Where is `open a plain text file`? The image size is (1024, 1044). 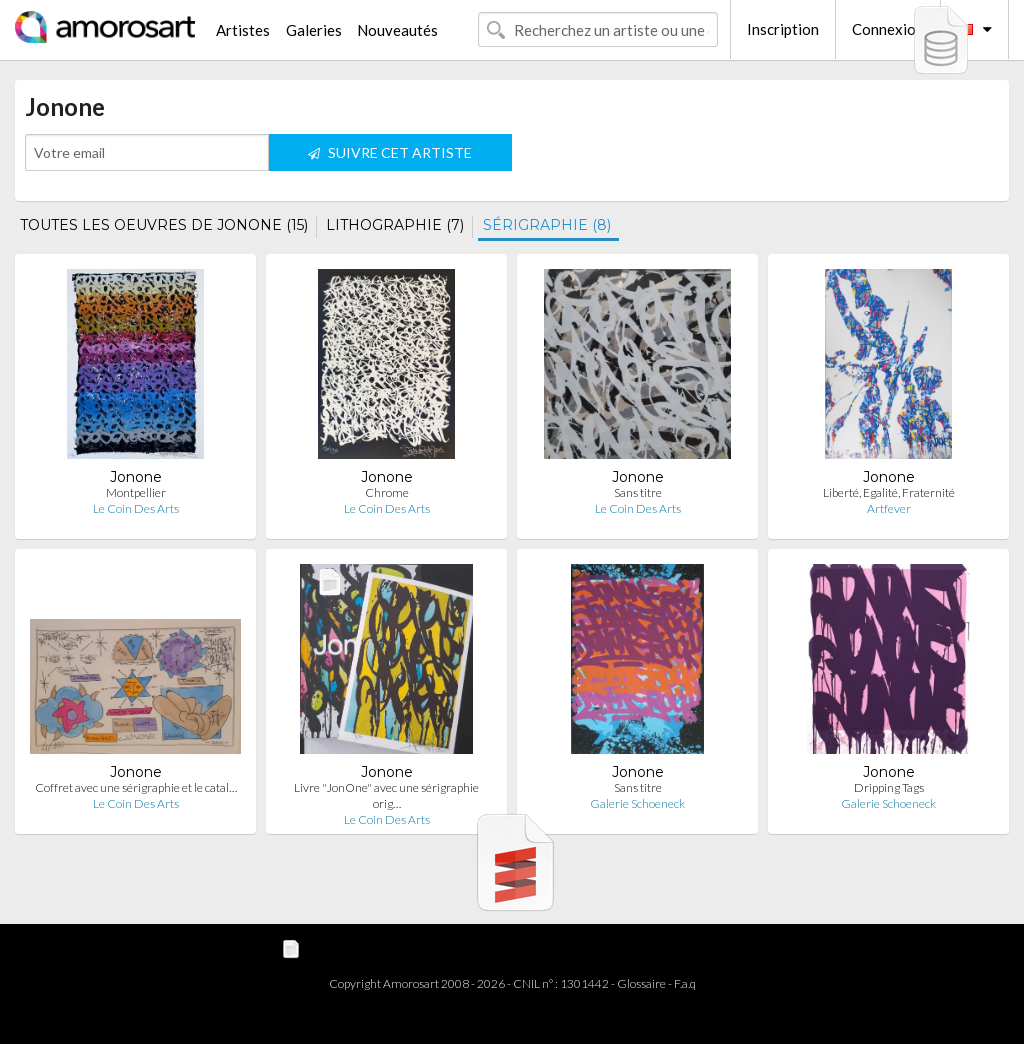
open a plain text file is located at coordinates (330, 582).